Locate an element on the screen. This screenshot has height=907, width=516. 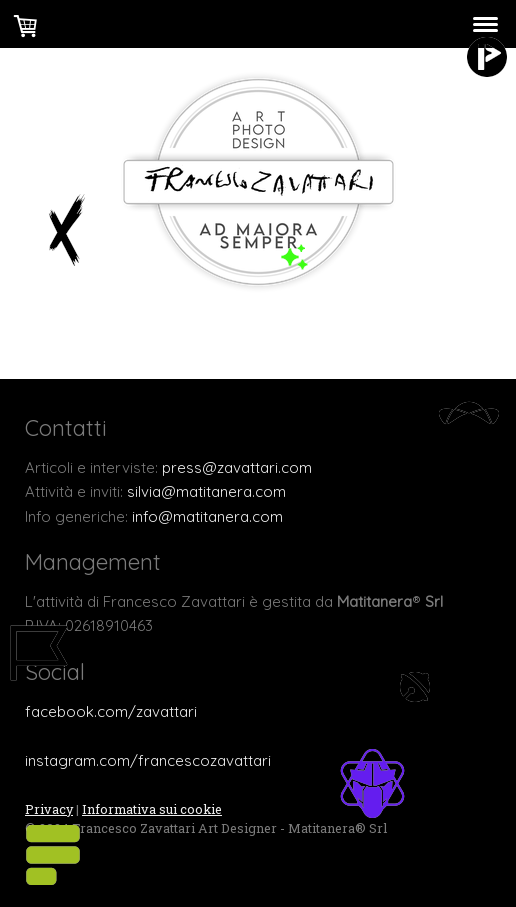
view notifications is located at coordinates (415, 687).